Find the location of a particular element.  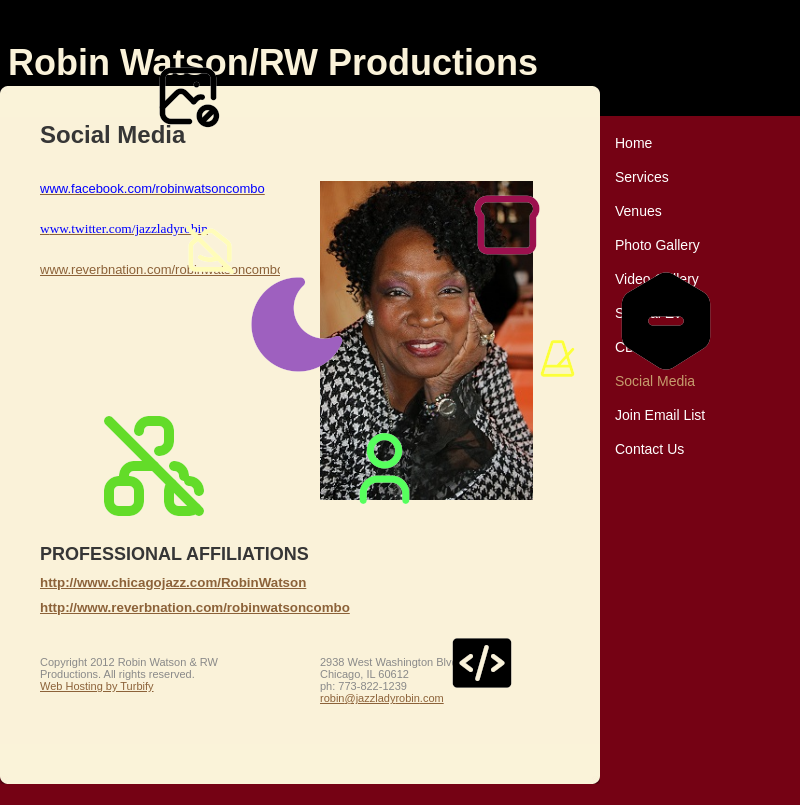

view or edit source code is located at coordinates (482, 663).